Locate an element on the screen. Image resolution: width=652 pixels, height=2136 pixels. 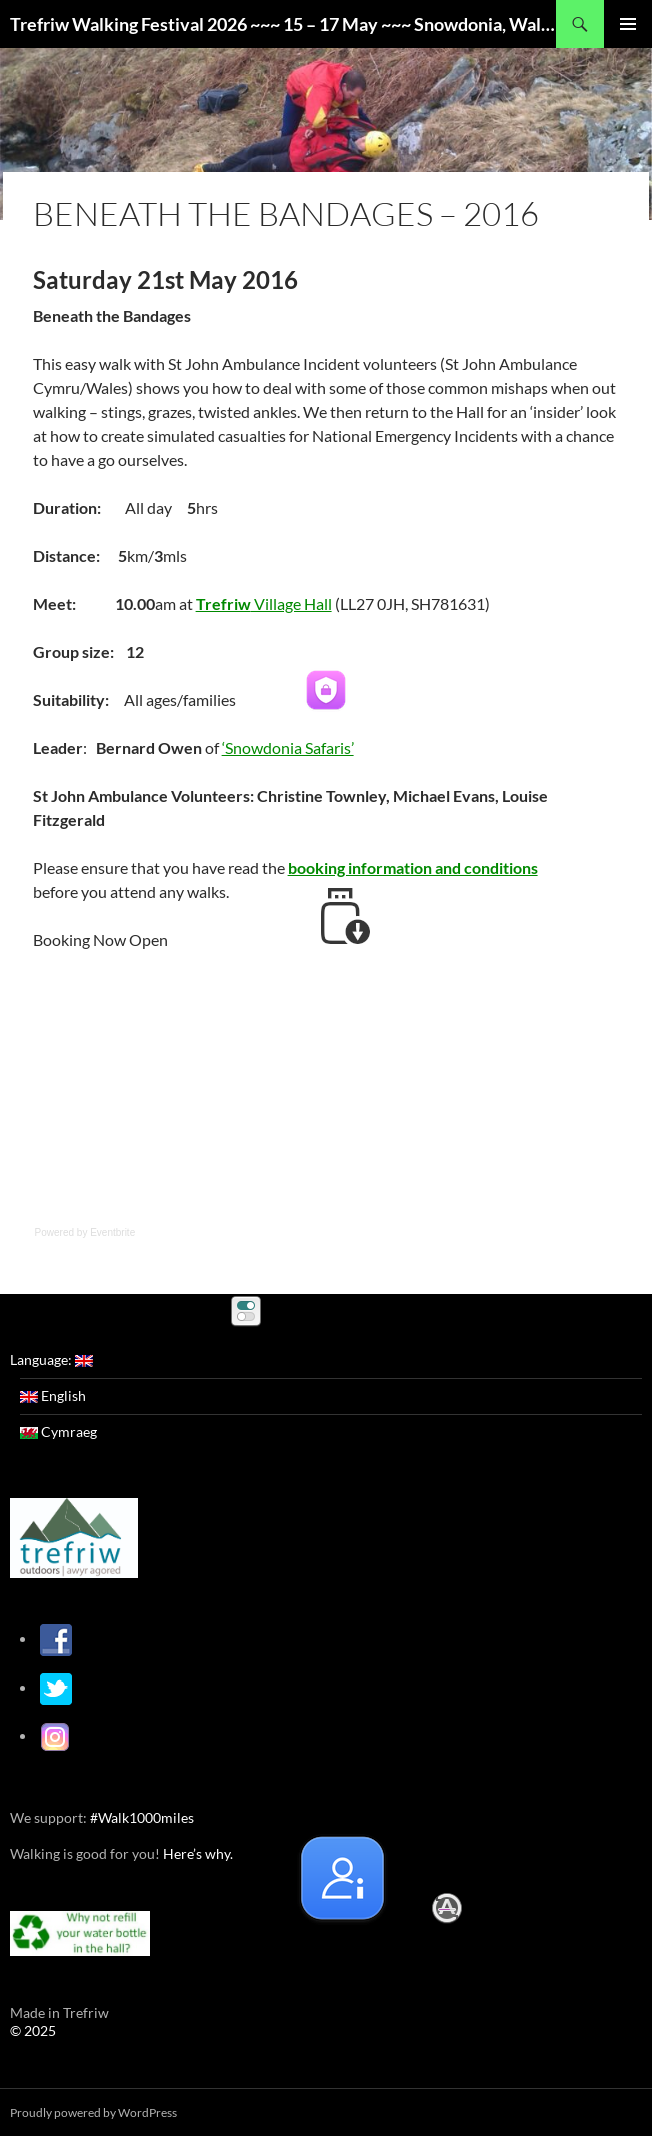
check for available software updates is located at coordinates (447, 1908).